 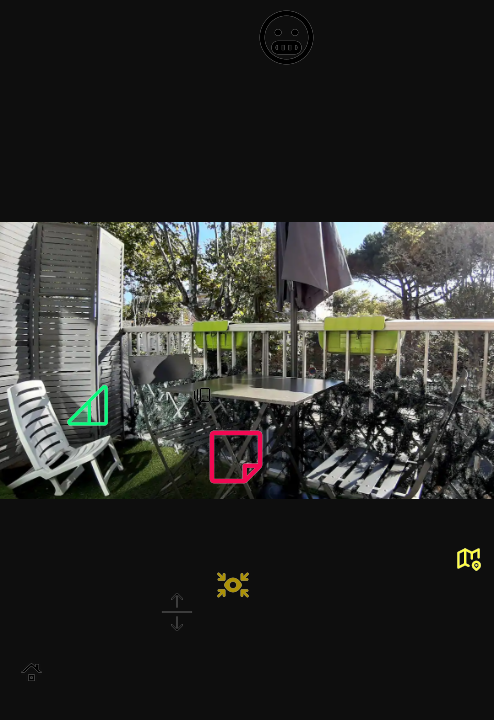 What do you see at coordinates (31, 672) in the screenshot?
I see `access home or housing services` at bounding box center [31, 672].